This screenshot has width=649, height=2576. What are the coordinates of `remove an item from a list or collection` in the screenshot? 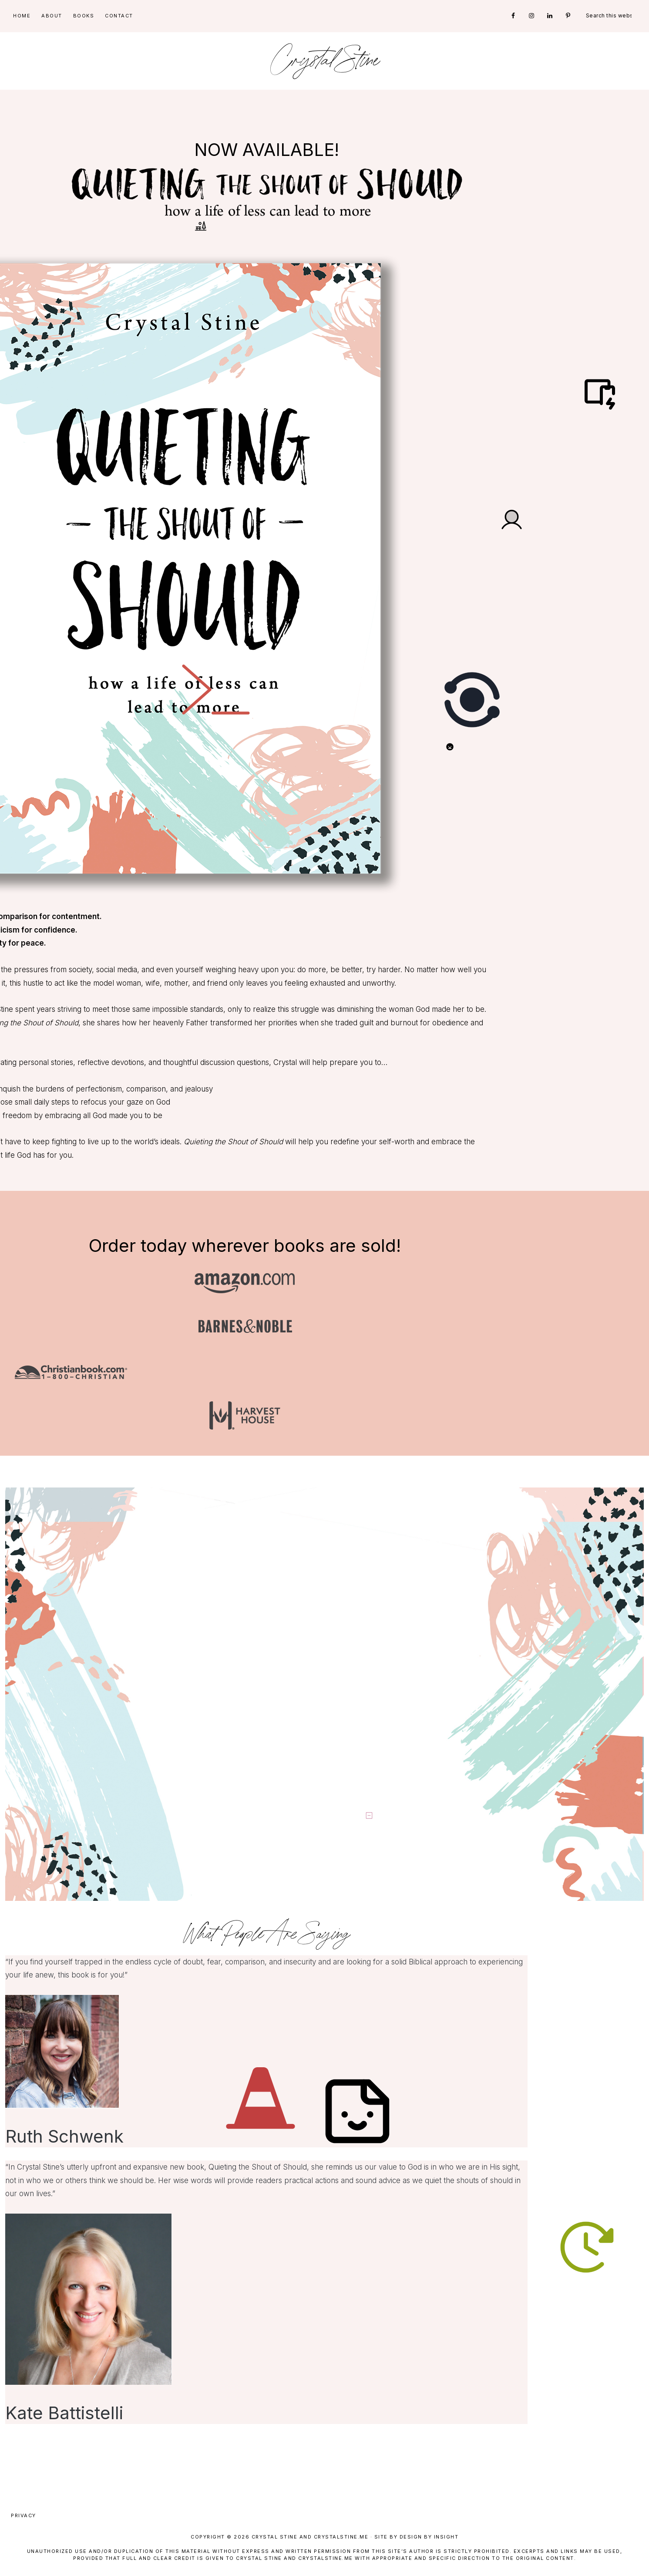 It's located at (369, 1815).